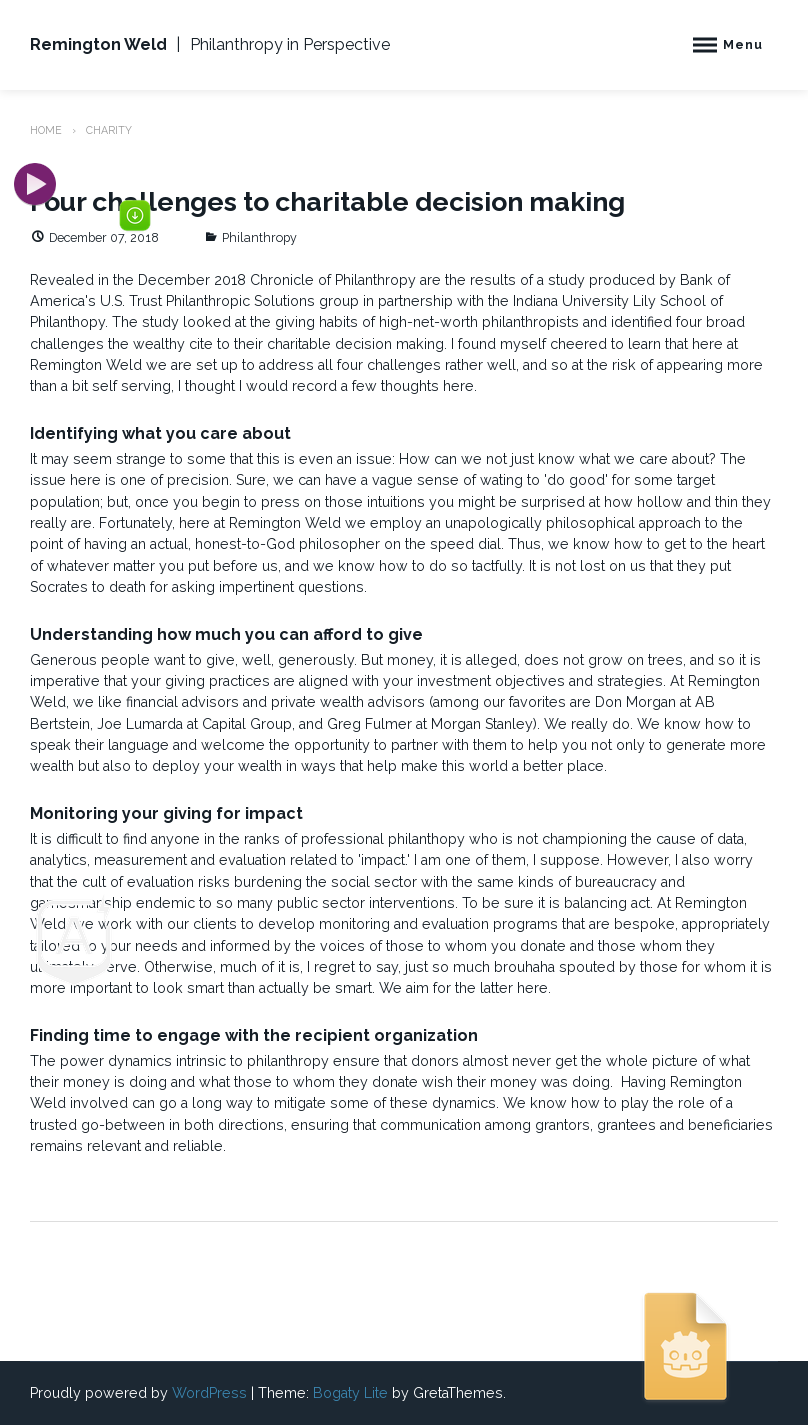 The width and height of the screenshot is (808, 1425). What do you see at coordinates (685, 1348) in the screenshot?
I see `godot engine resource file` at bounding box center [685, 1348].